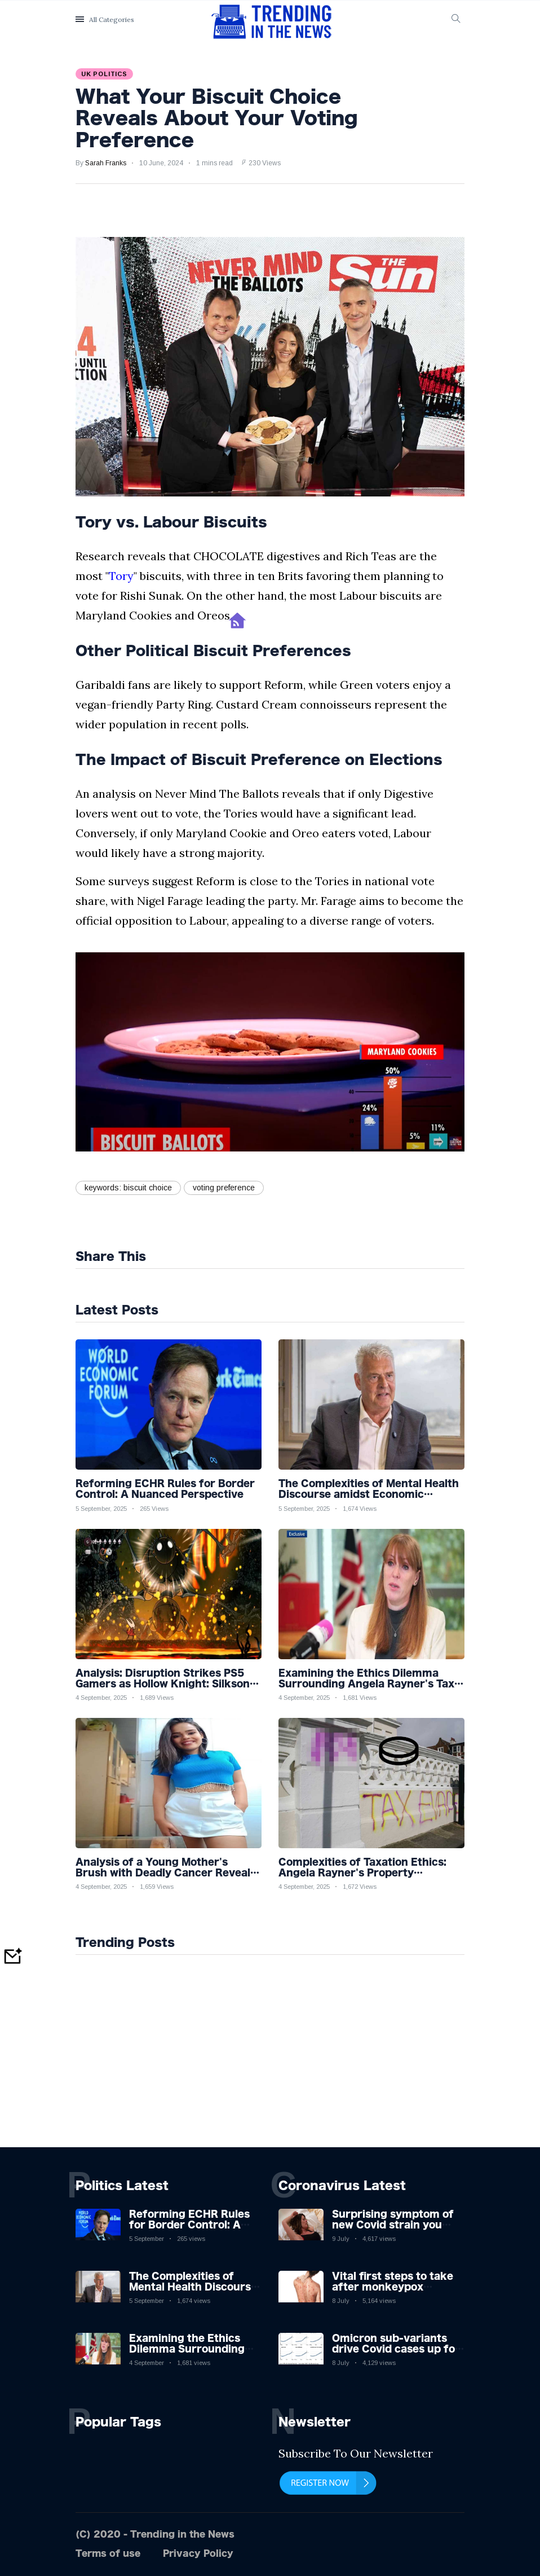 This screenshot has height=2576, width=540. Describe the element at coordinates (12, 1957) in the screenshot. I see `access AI-powered email features` at that location.